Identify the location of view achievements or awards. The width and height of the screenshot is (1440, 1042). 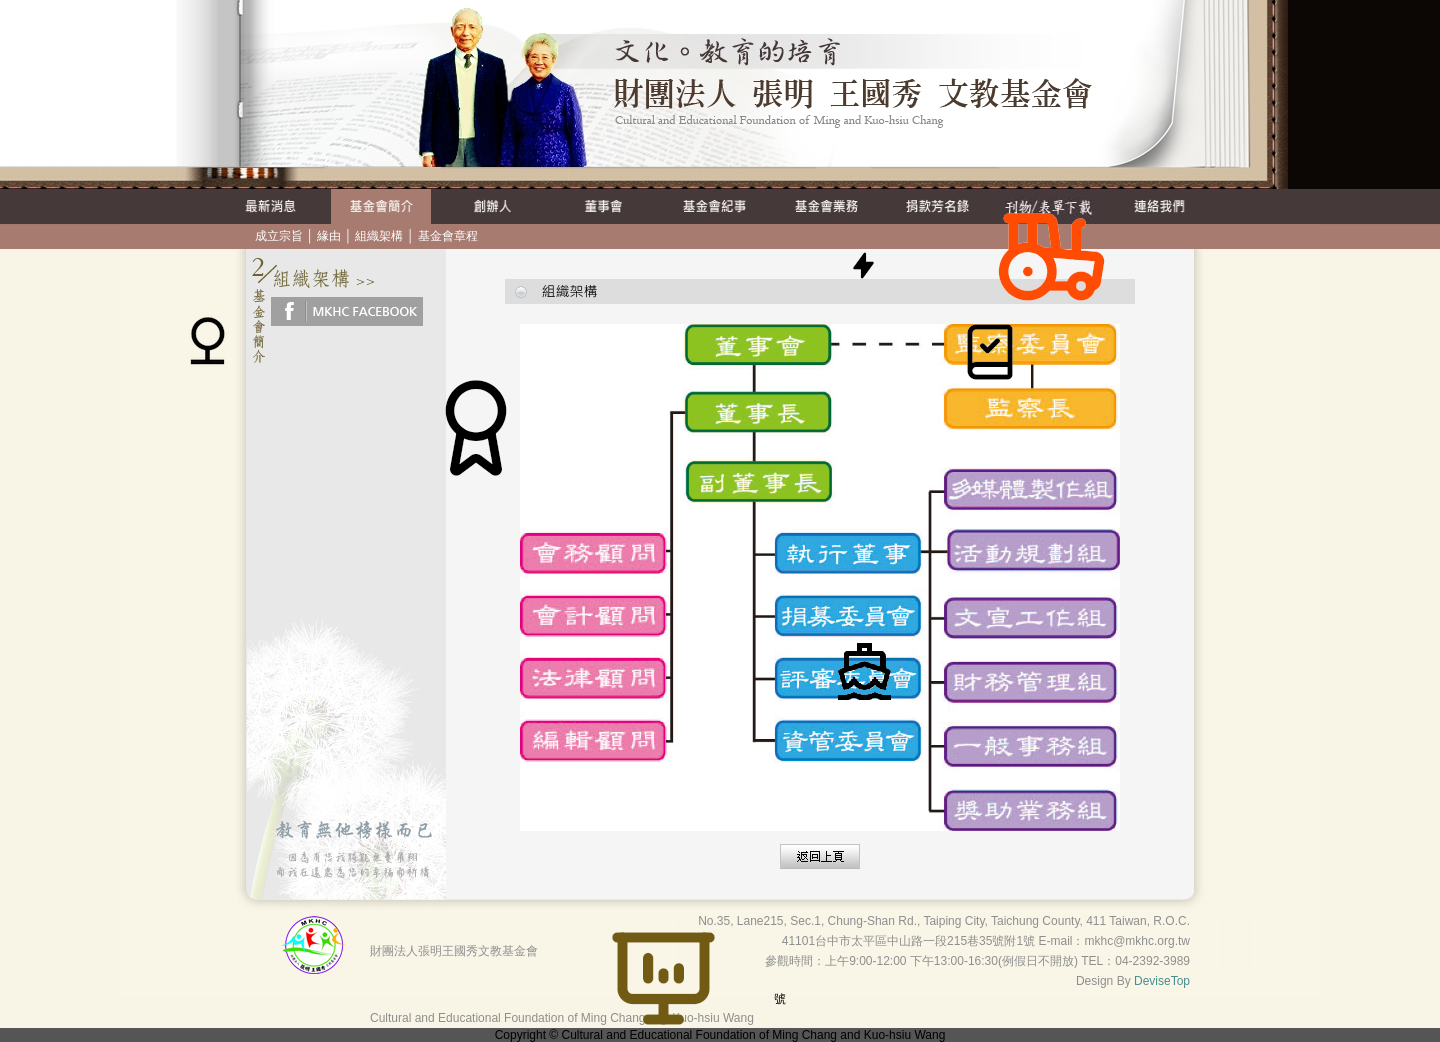
(476, 428).